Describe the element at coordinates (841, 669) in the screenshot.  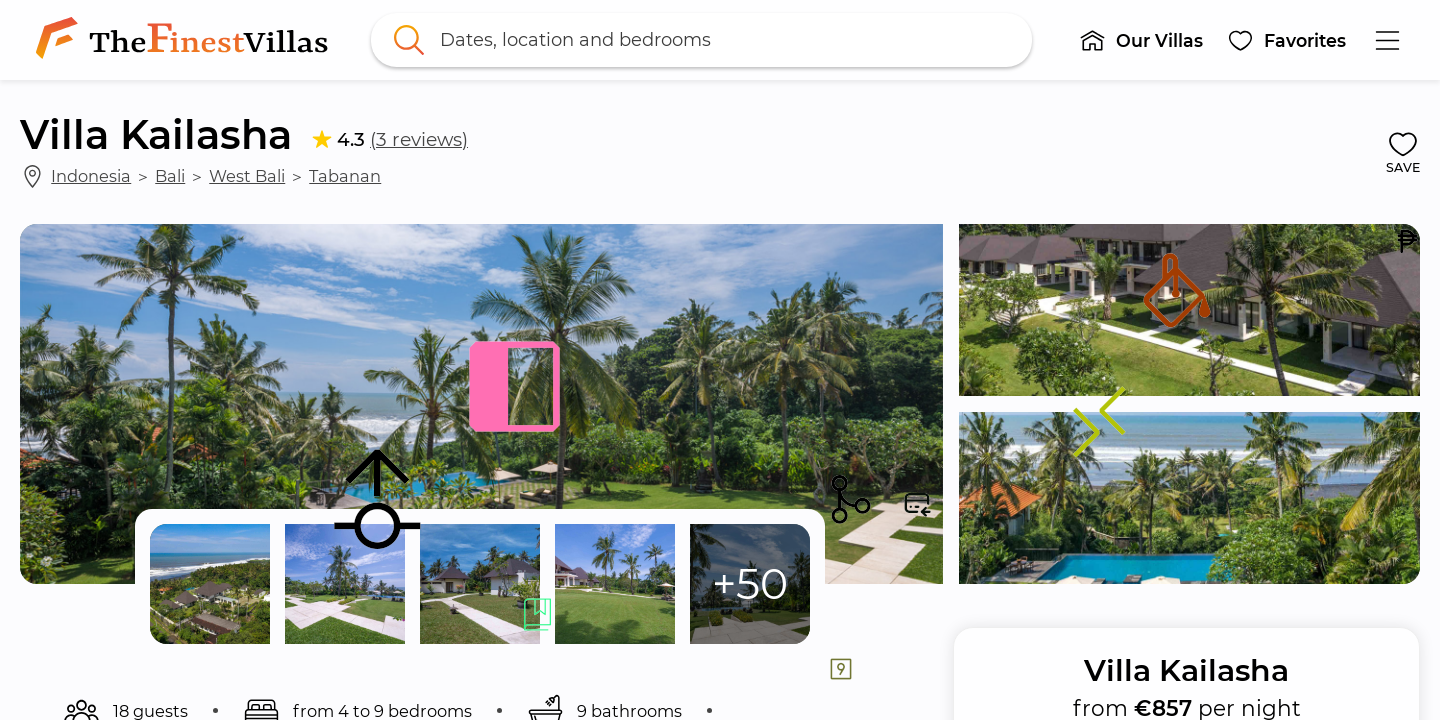
I see `select number nine` at that location.